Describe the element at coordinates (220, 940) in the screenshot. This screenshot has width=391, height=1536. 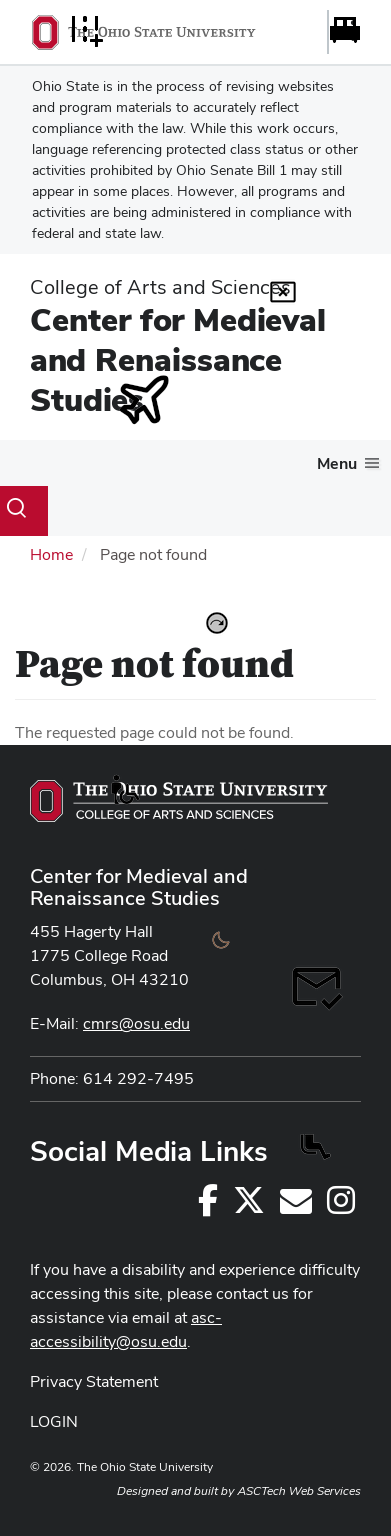
I see `toggle dark mode or night theme` at that location.